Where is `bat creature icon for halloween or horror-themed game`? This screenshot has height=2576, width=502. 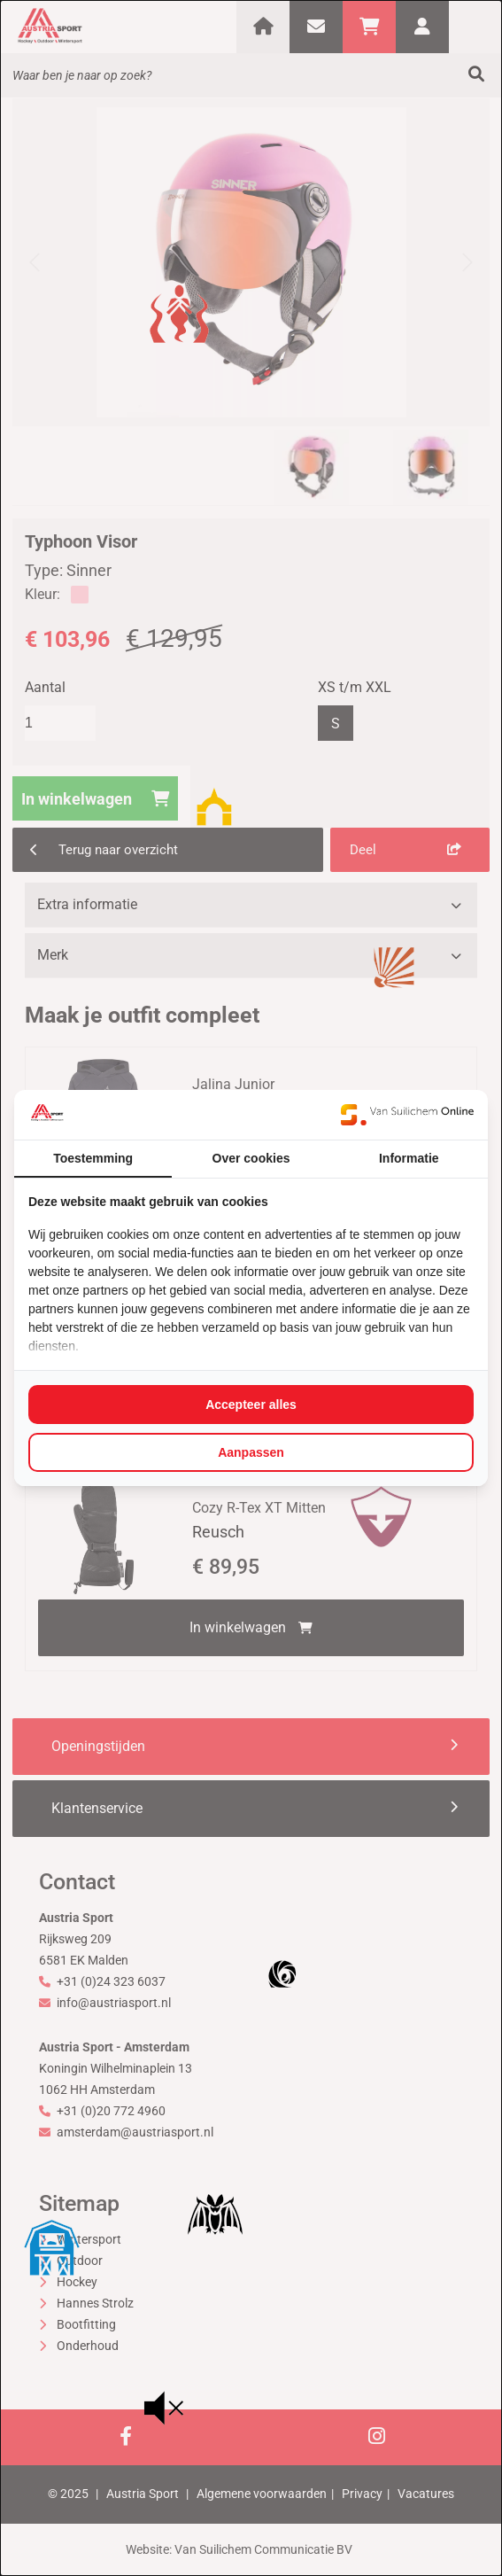 bat creature icon for halloween or horror-themed game is located at coordinates (215, 2214).